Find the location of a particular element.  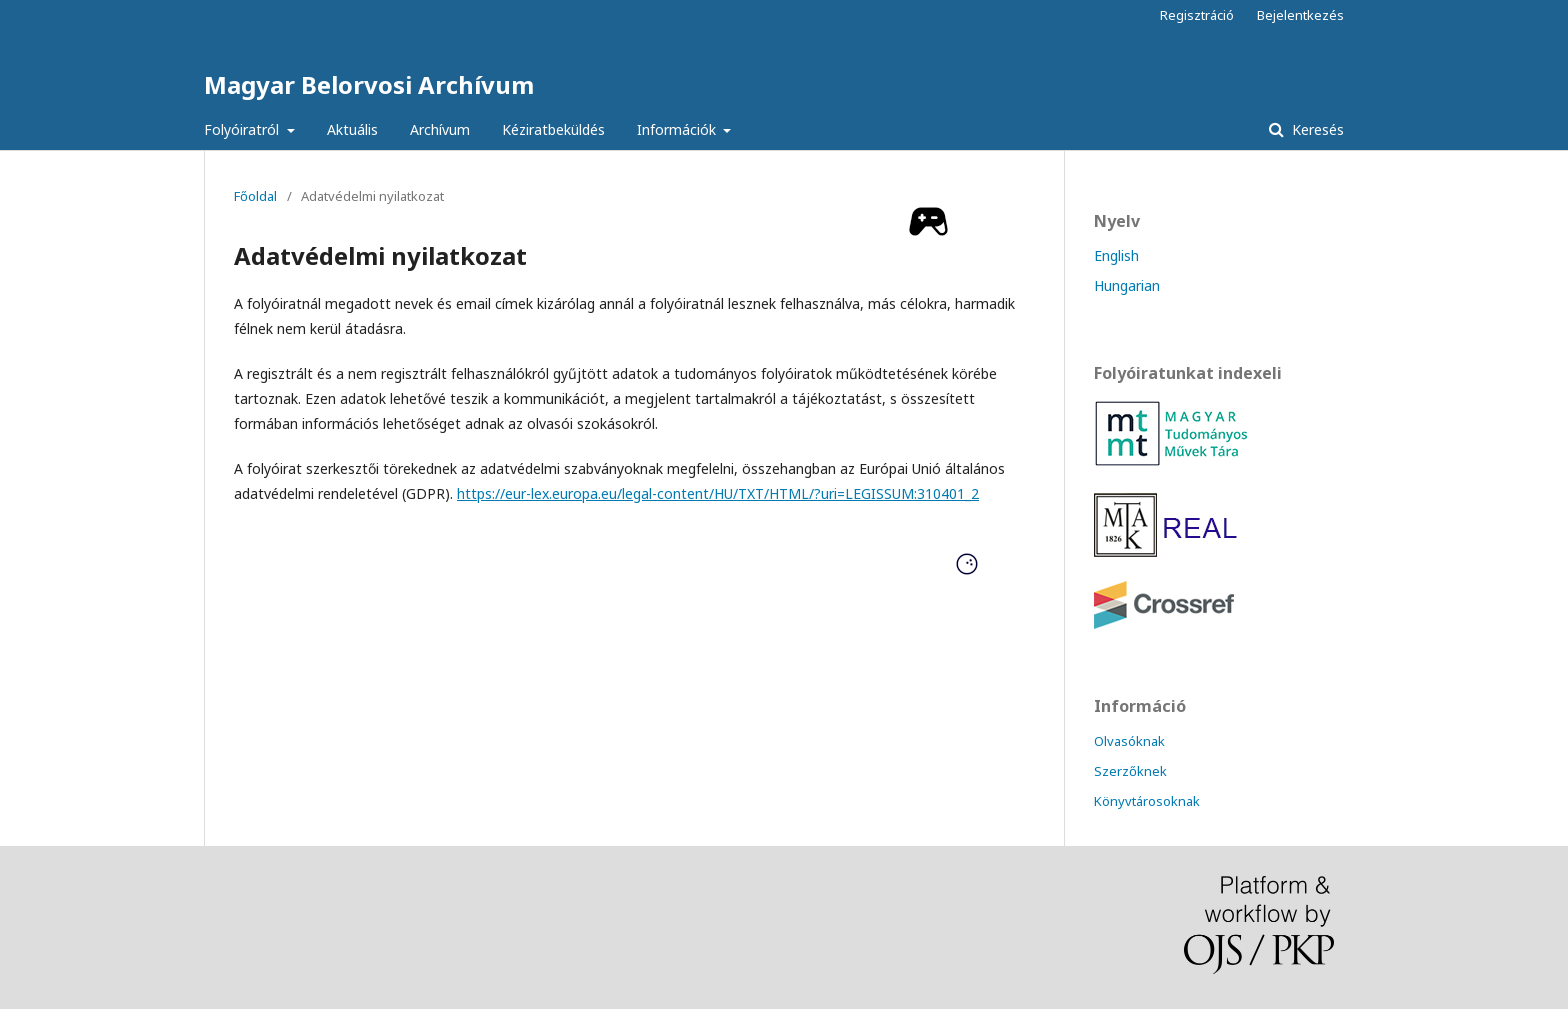

open games or gaming section is located at coordinates (928, 221).